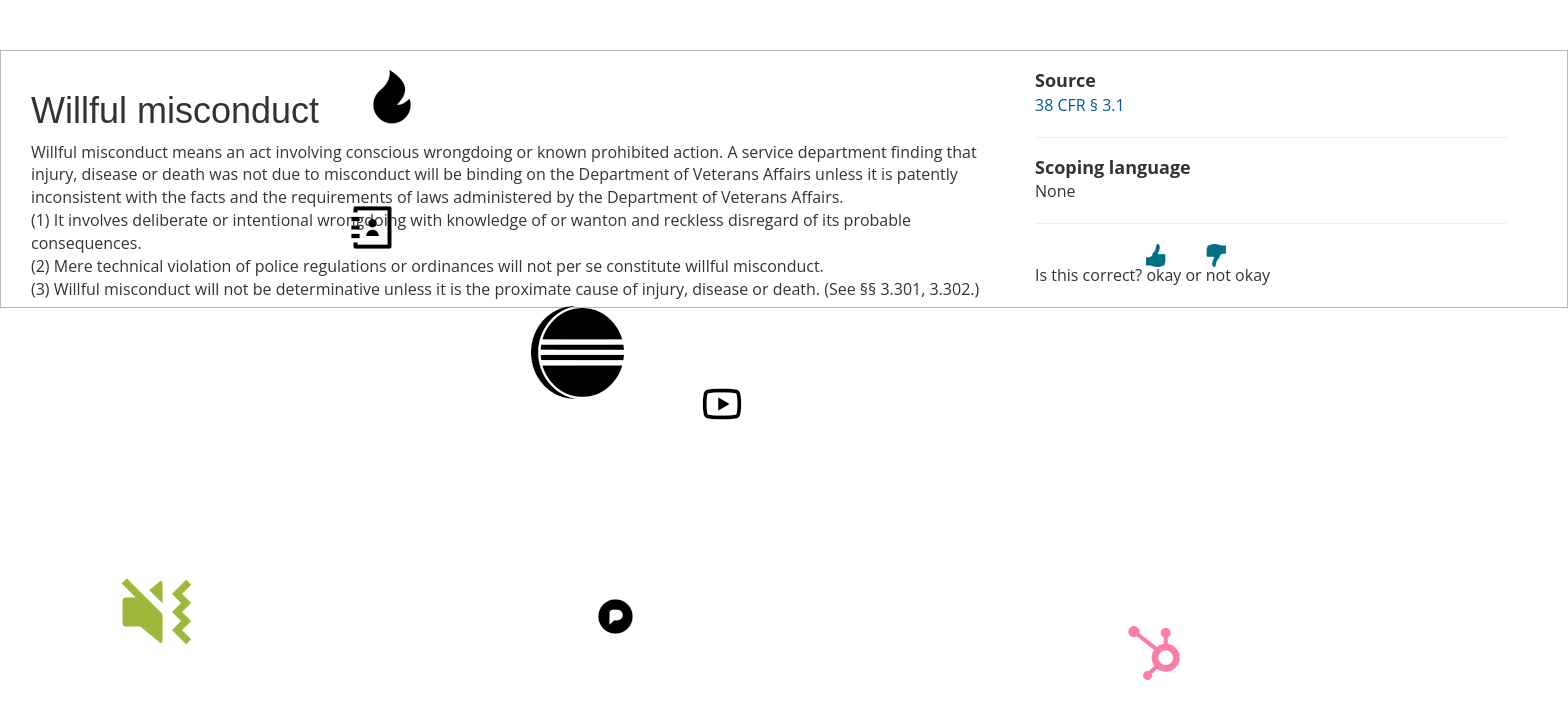 The width and height of the screenshot is (1568, 720). What do you see at coordinates (615, 616) in the screenshot?
I see `open the pixelfed app` at bounding box center [615, 616].